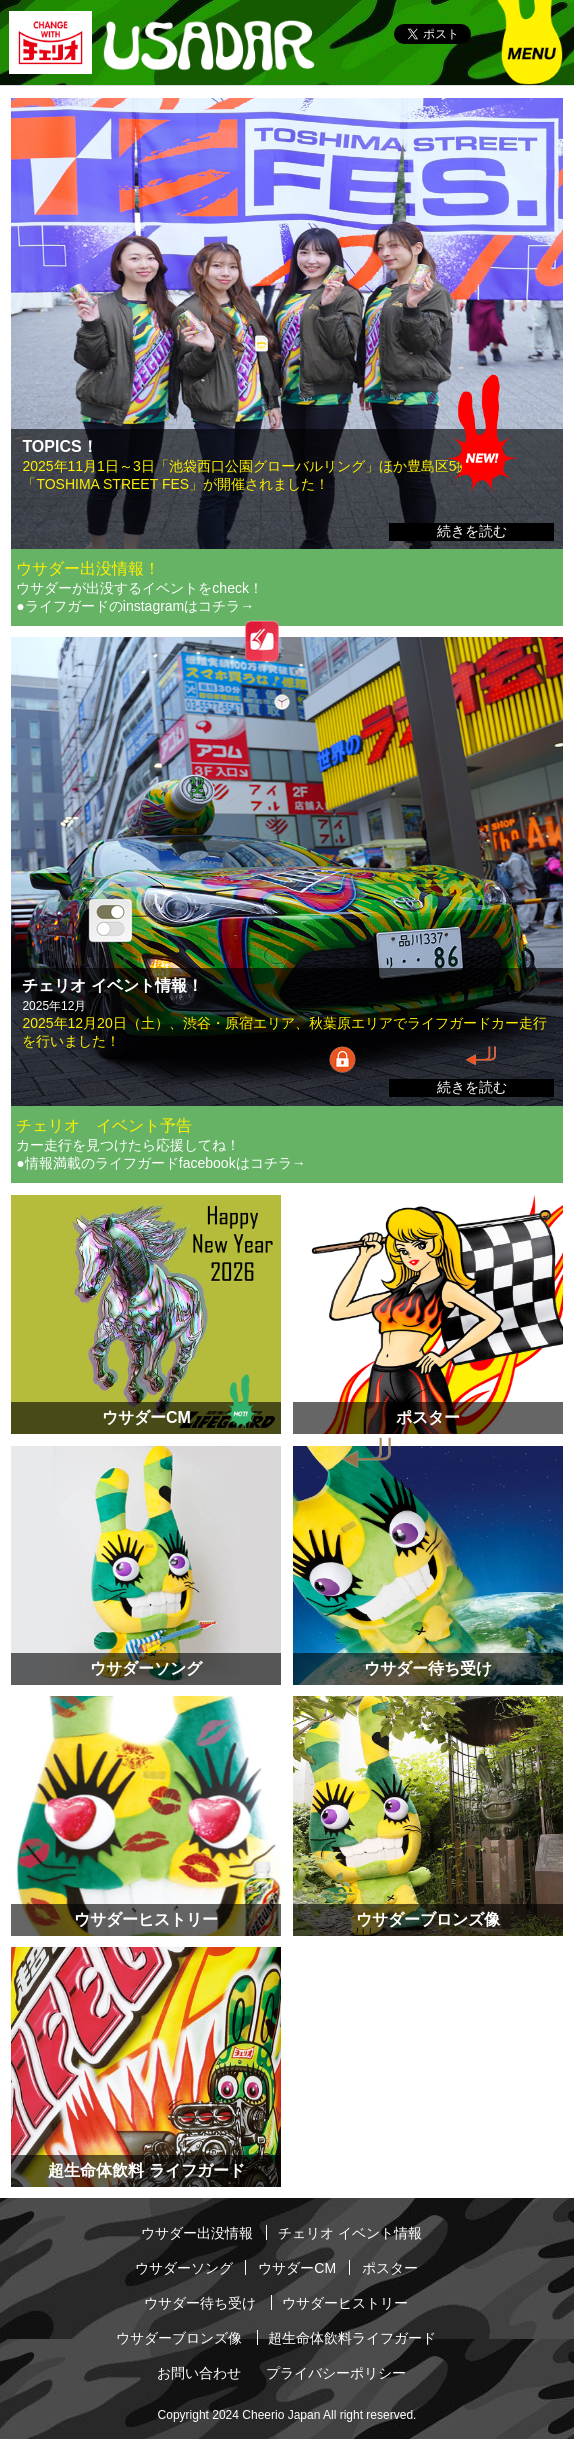 Image resolution: width=574 pixels, height=2439 pixels. I want to click on access screen lock or security settings, so click(342, 1059).